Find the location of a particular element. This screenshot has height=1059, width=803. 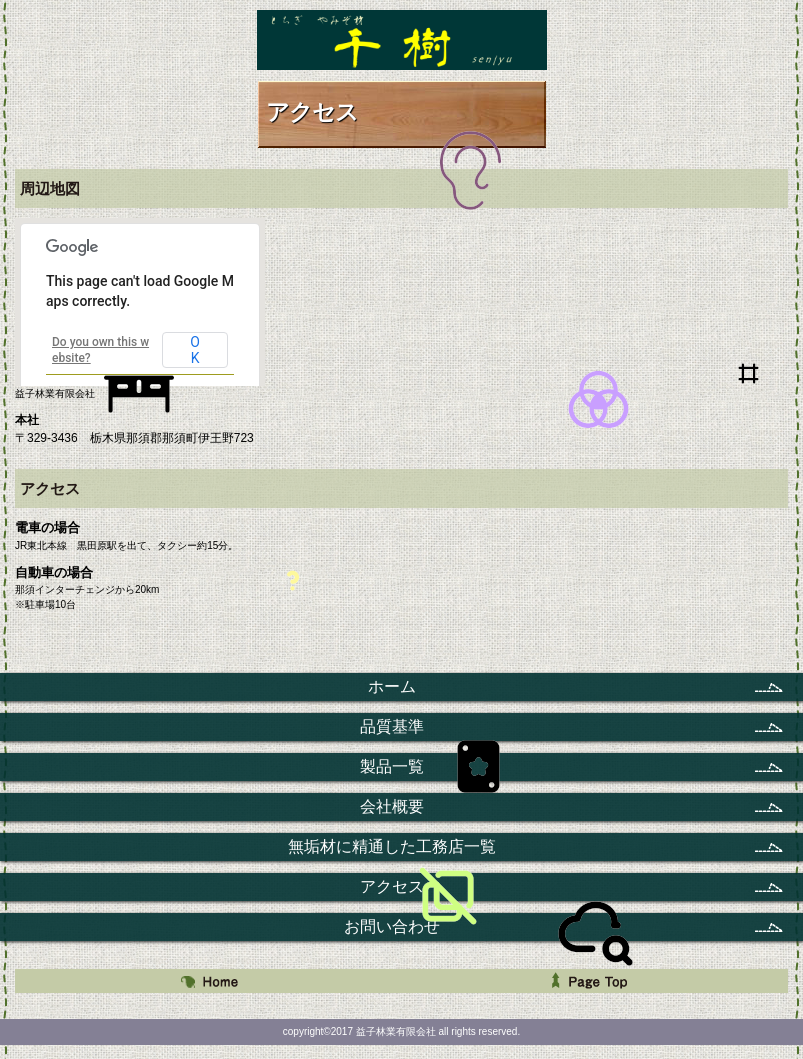

search files in cloud storage is located at coordinates (595, 928).